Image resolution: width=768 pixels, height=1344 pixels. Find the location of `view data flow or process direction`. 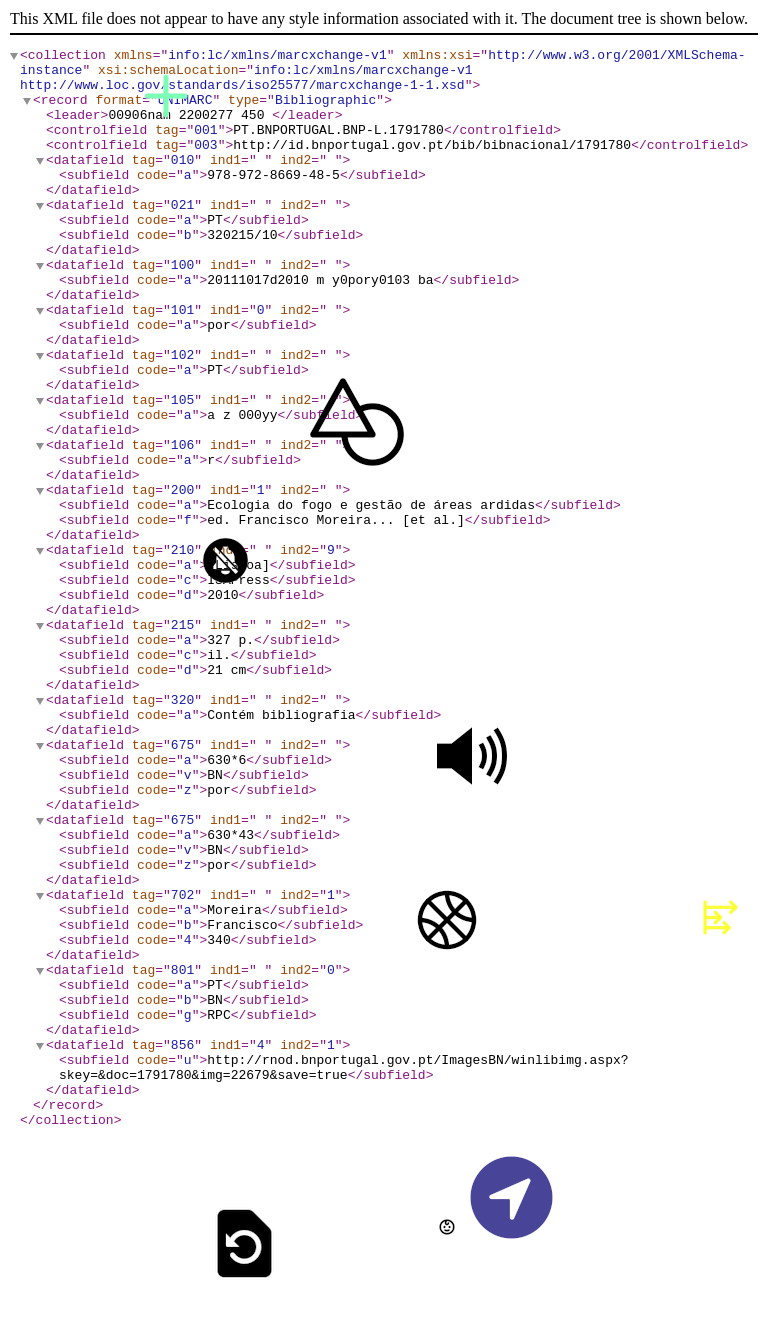

view data flow or process direction is located at coordinates (720, 917).